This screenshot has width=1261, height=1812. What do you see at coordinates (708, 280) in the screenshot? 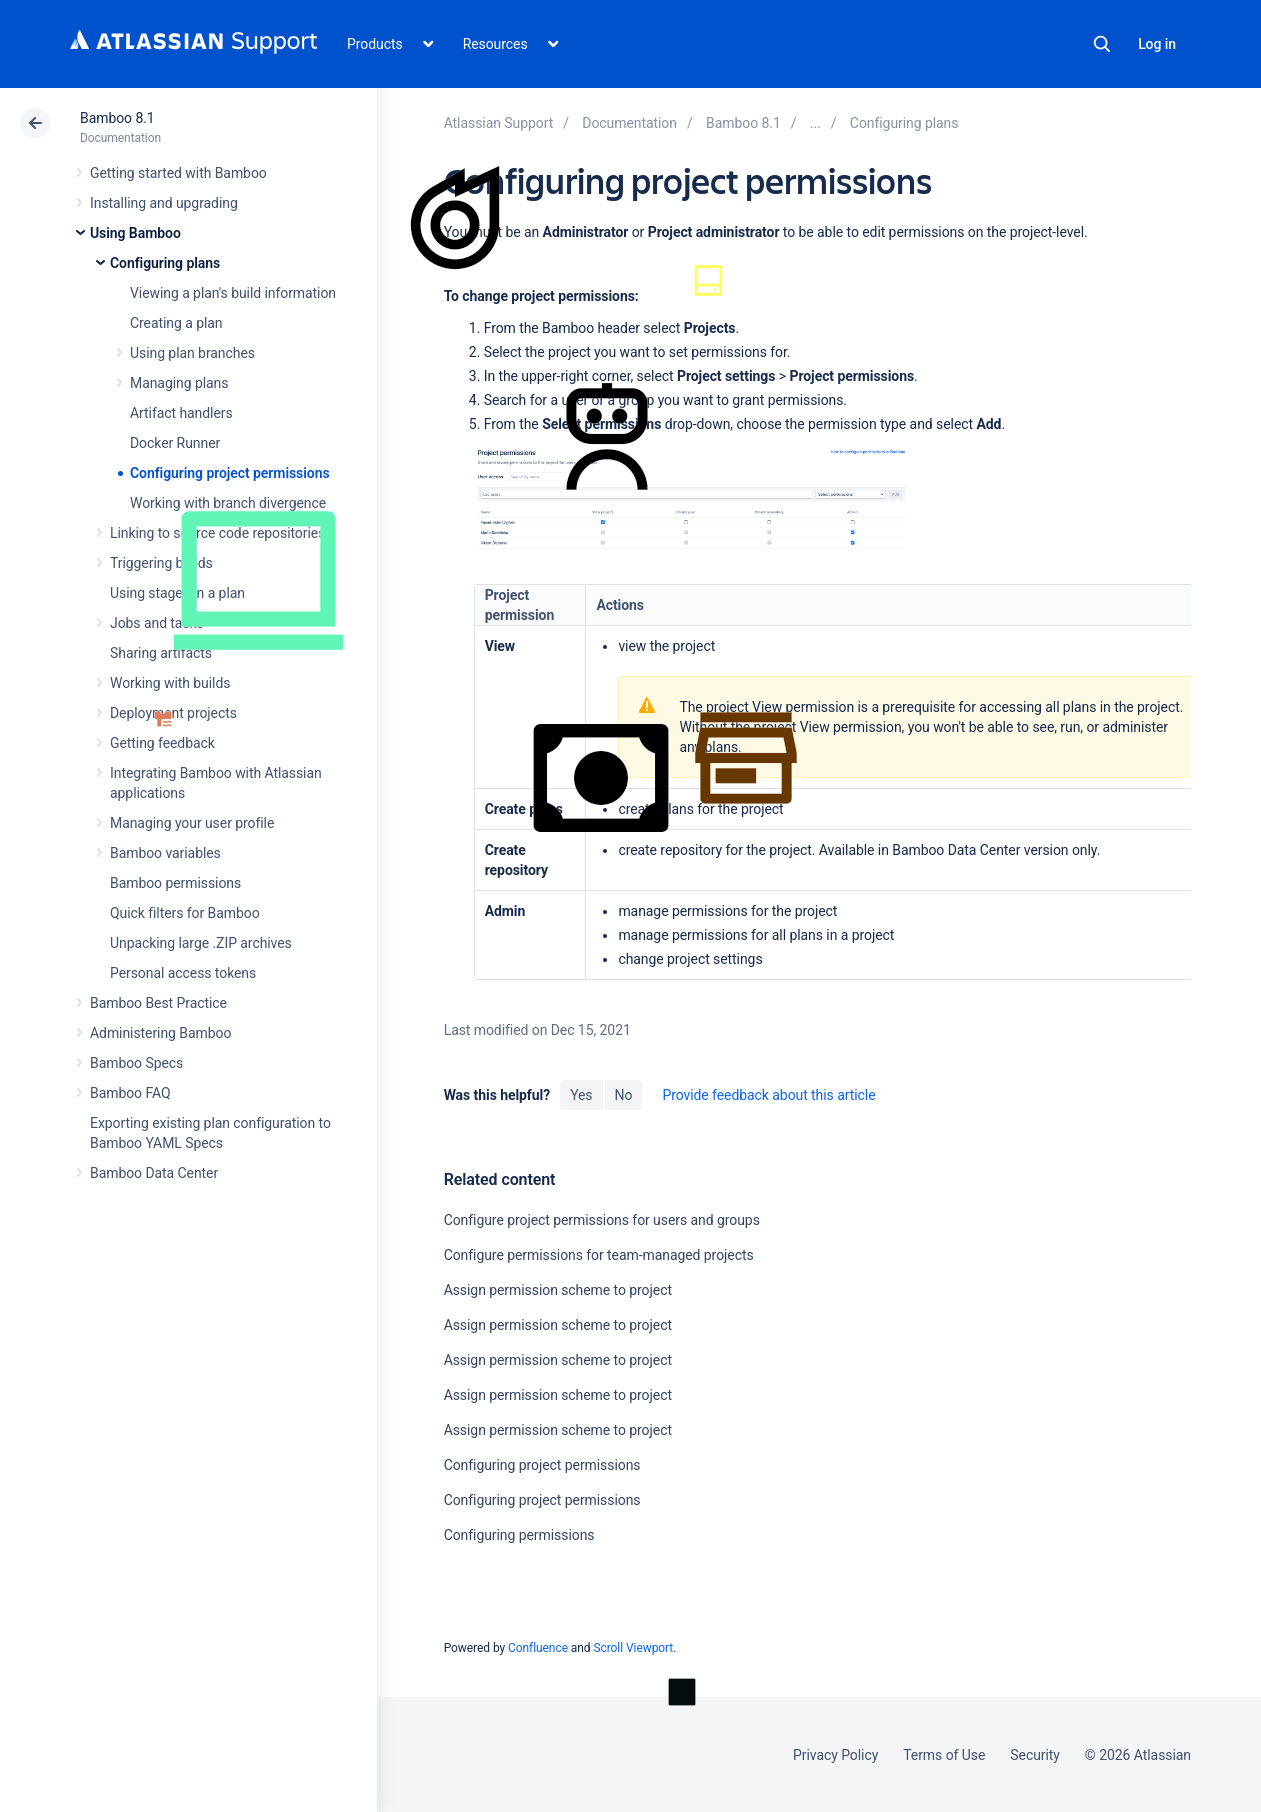
I see `access storage or hard drive settings` at bounding box center [708, 280].